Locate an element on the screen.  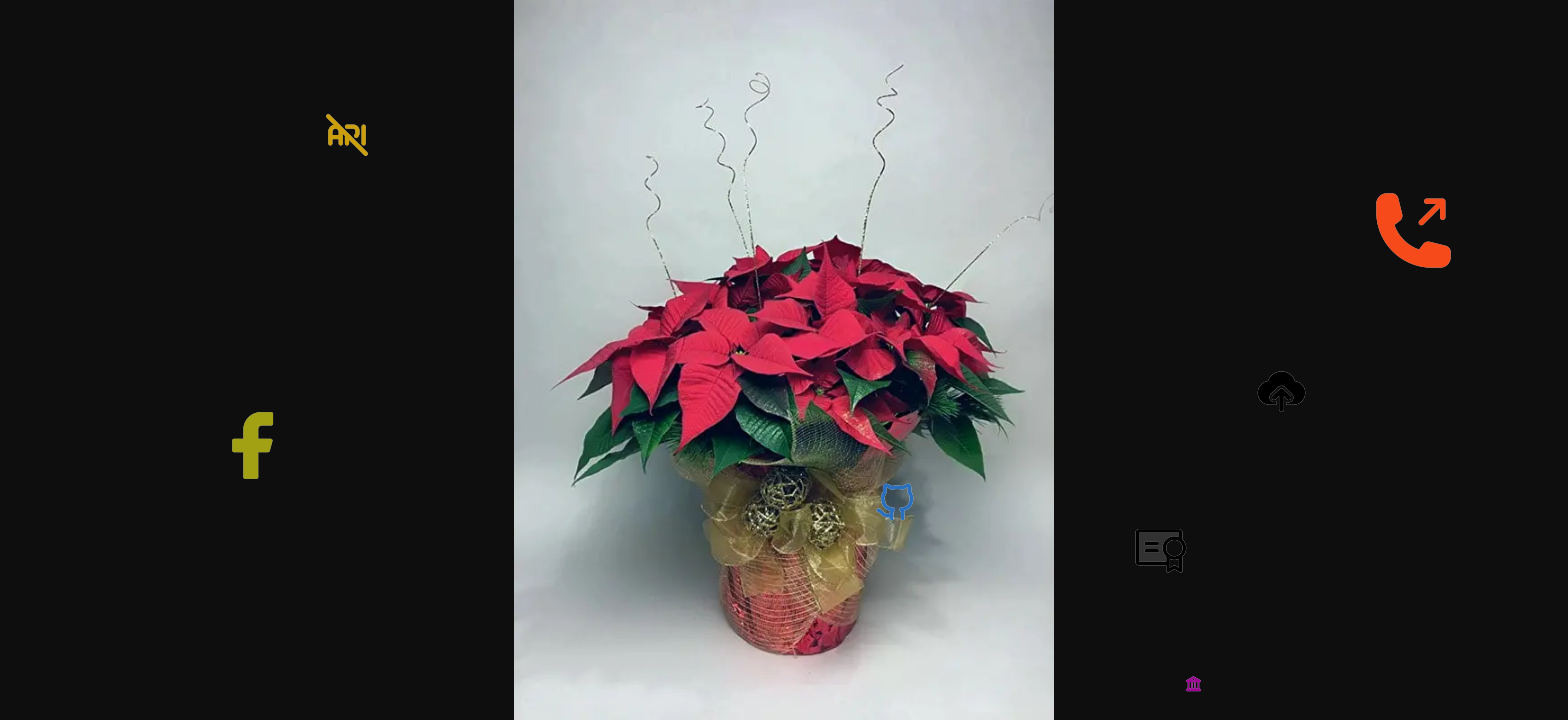
make an outgoing call is located at coordinates (1413, 230).